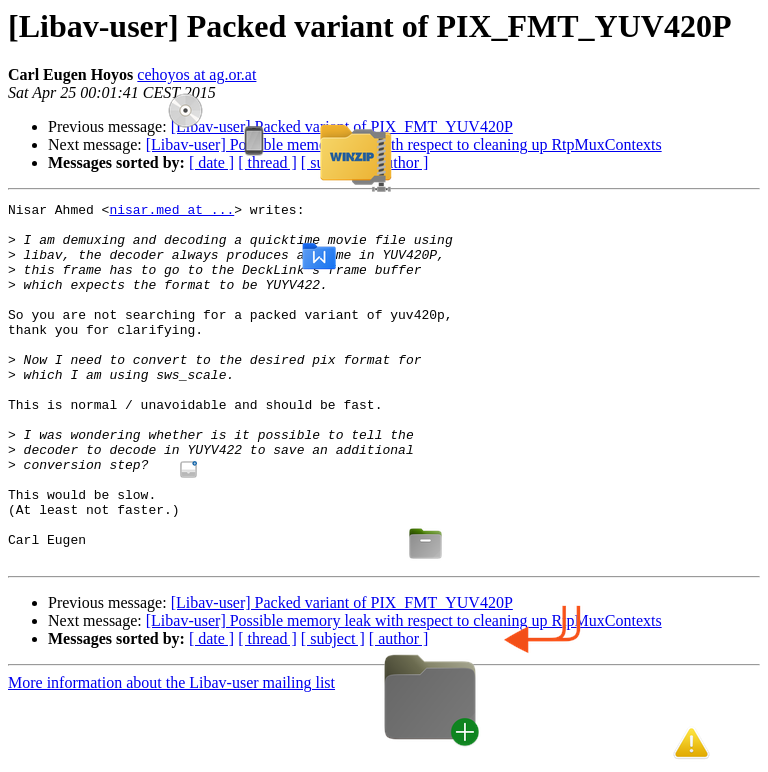  I want to click on unmount or eject a CD/DVD disc, so click(185, 110).